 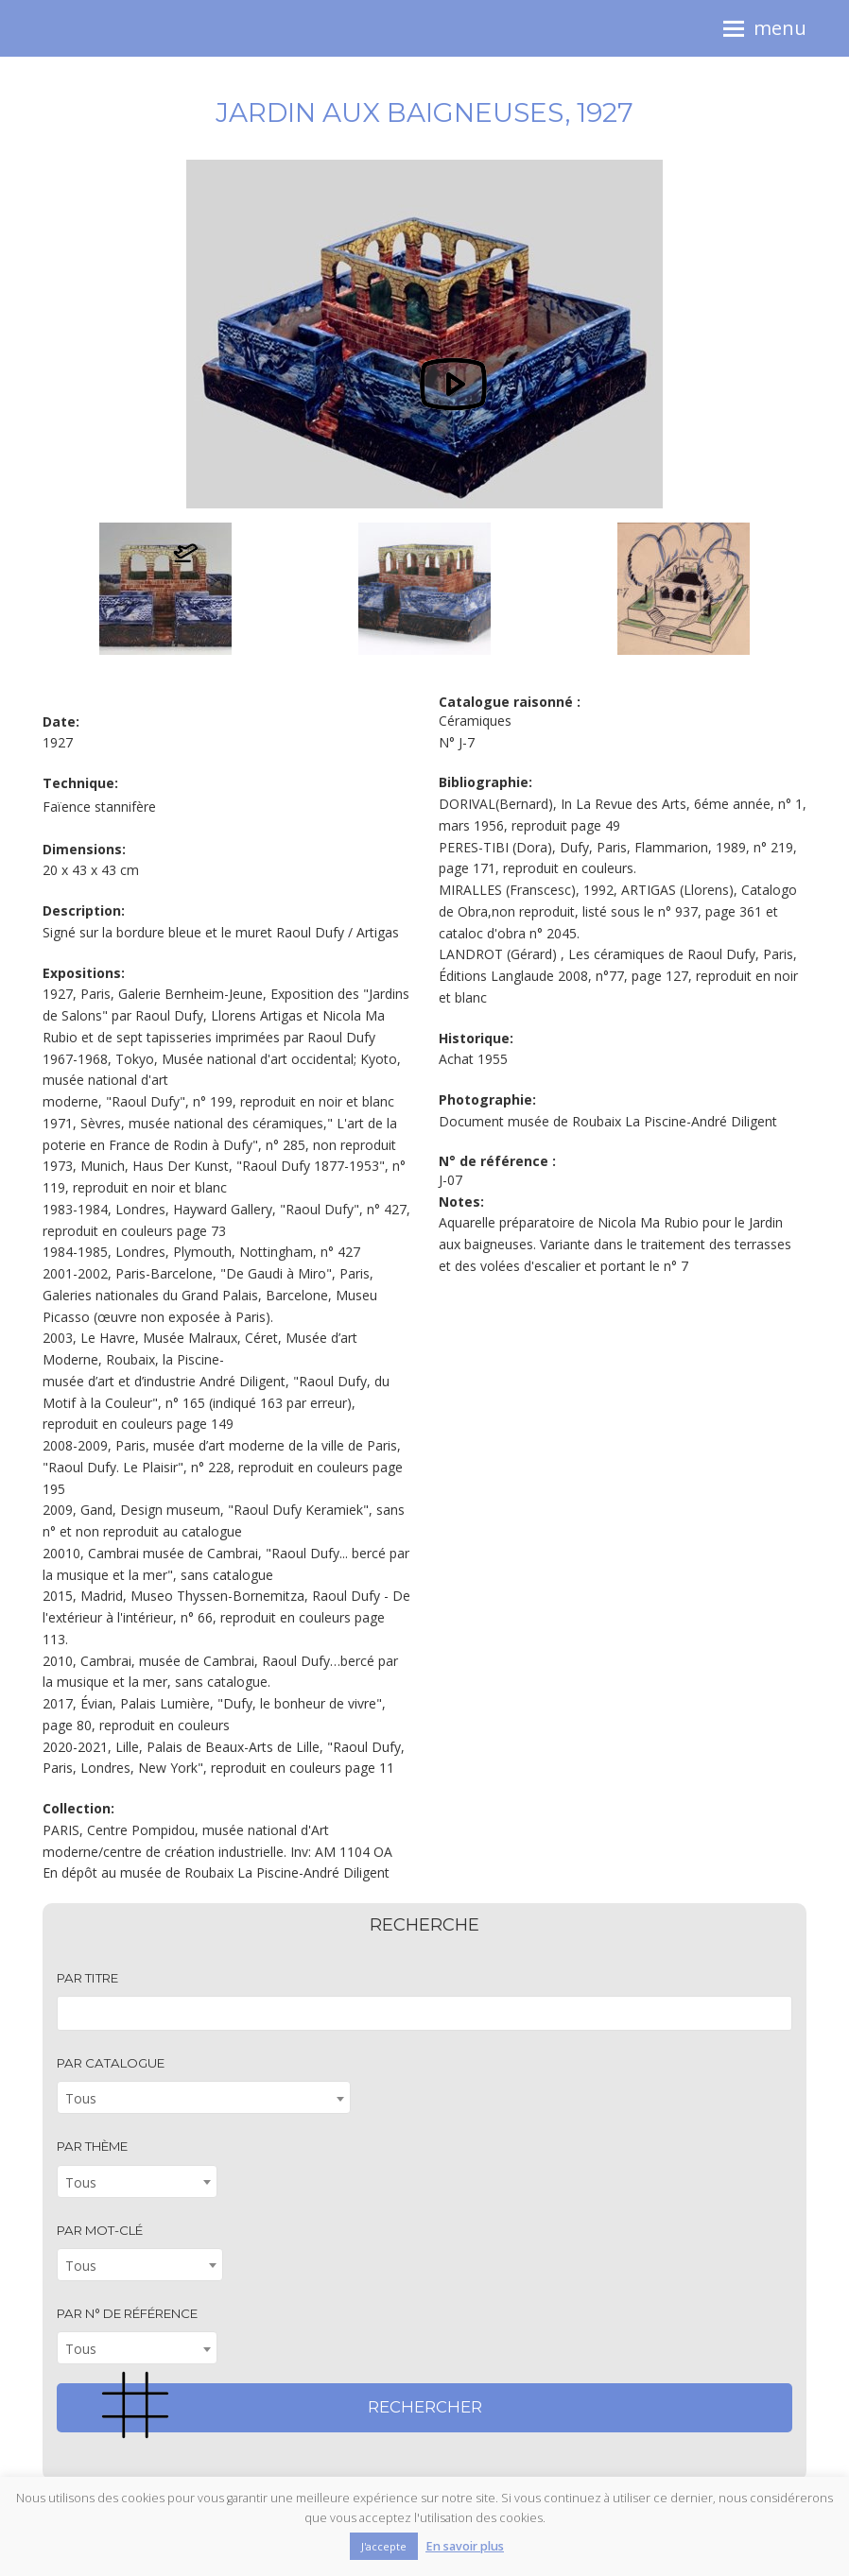 I want to click on departing flight status indicator, so click(x=185, y=552).